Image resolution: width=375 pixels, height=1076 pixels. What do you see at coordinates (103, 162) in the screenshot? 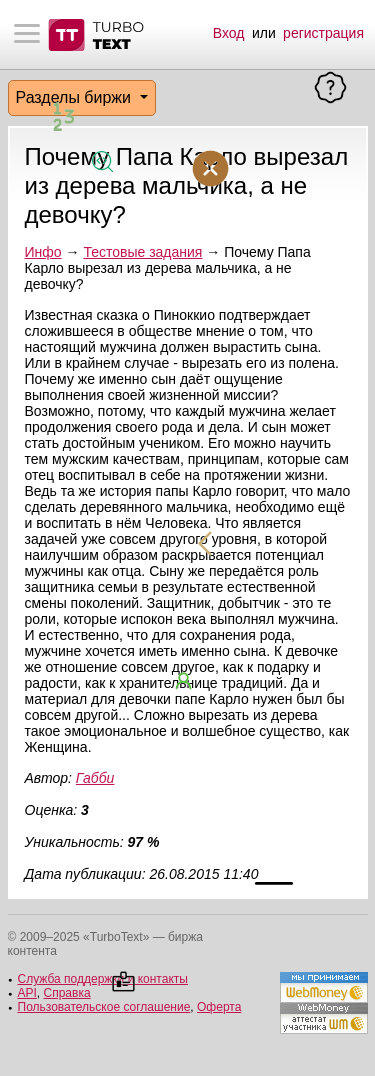
I see `scan or analyze code for issues` at bounding box center [103, 162].